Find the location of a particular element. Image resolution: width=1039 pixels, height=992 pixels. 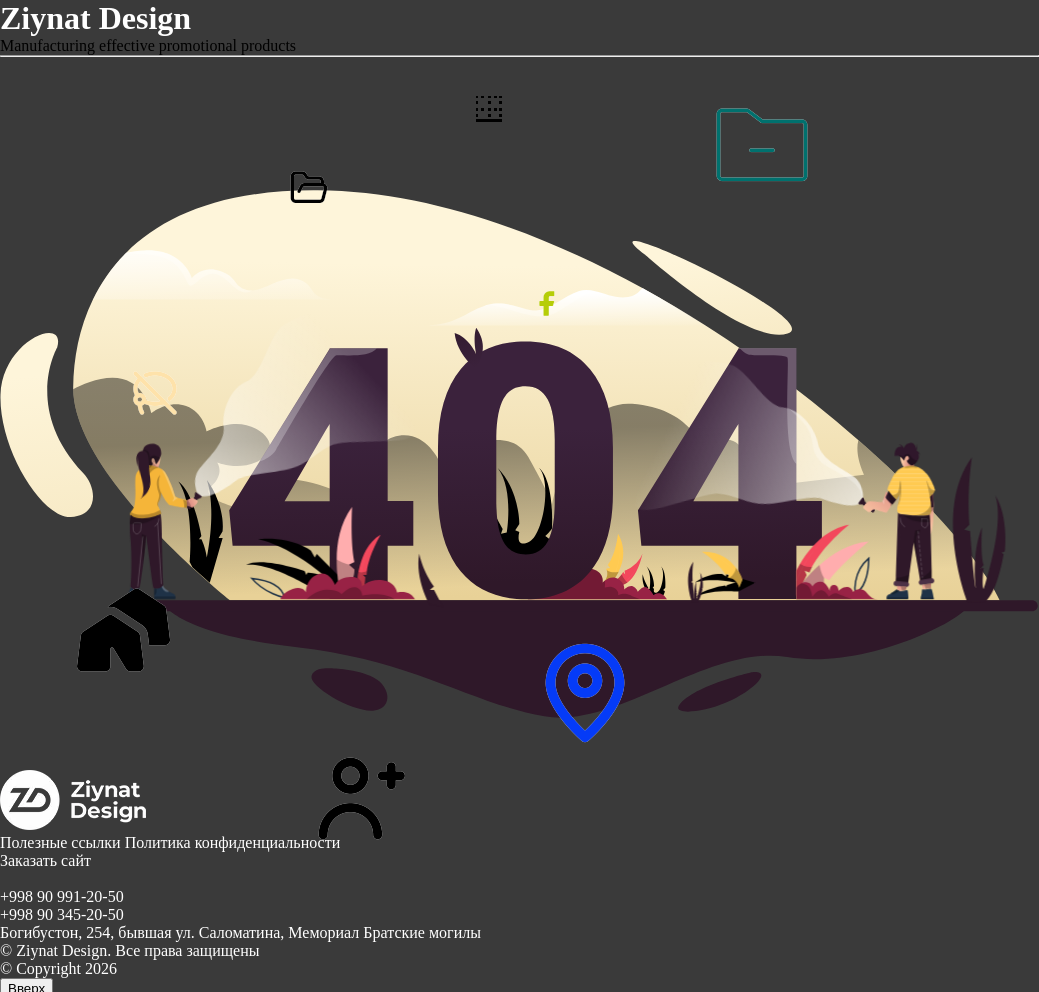

add a new contact is located at coordinates (359, 798).